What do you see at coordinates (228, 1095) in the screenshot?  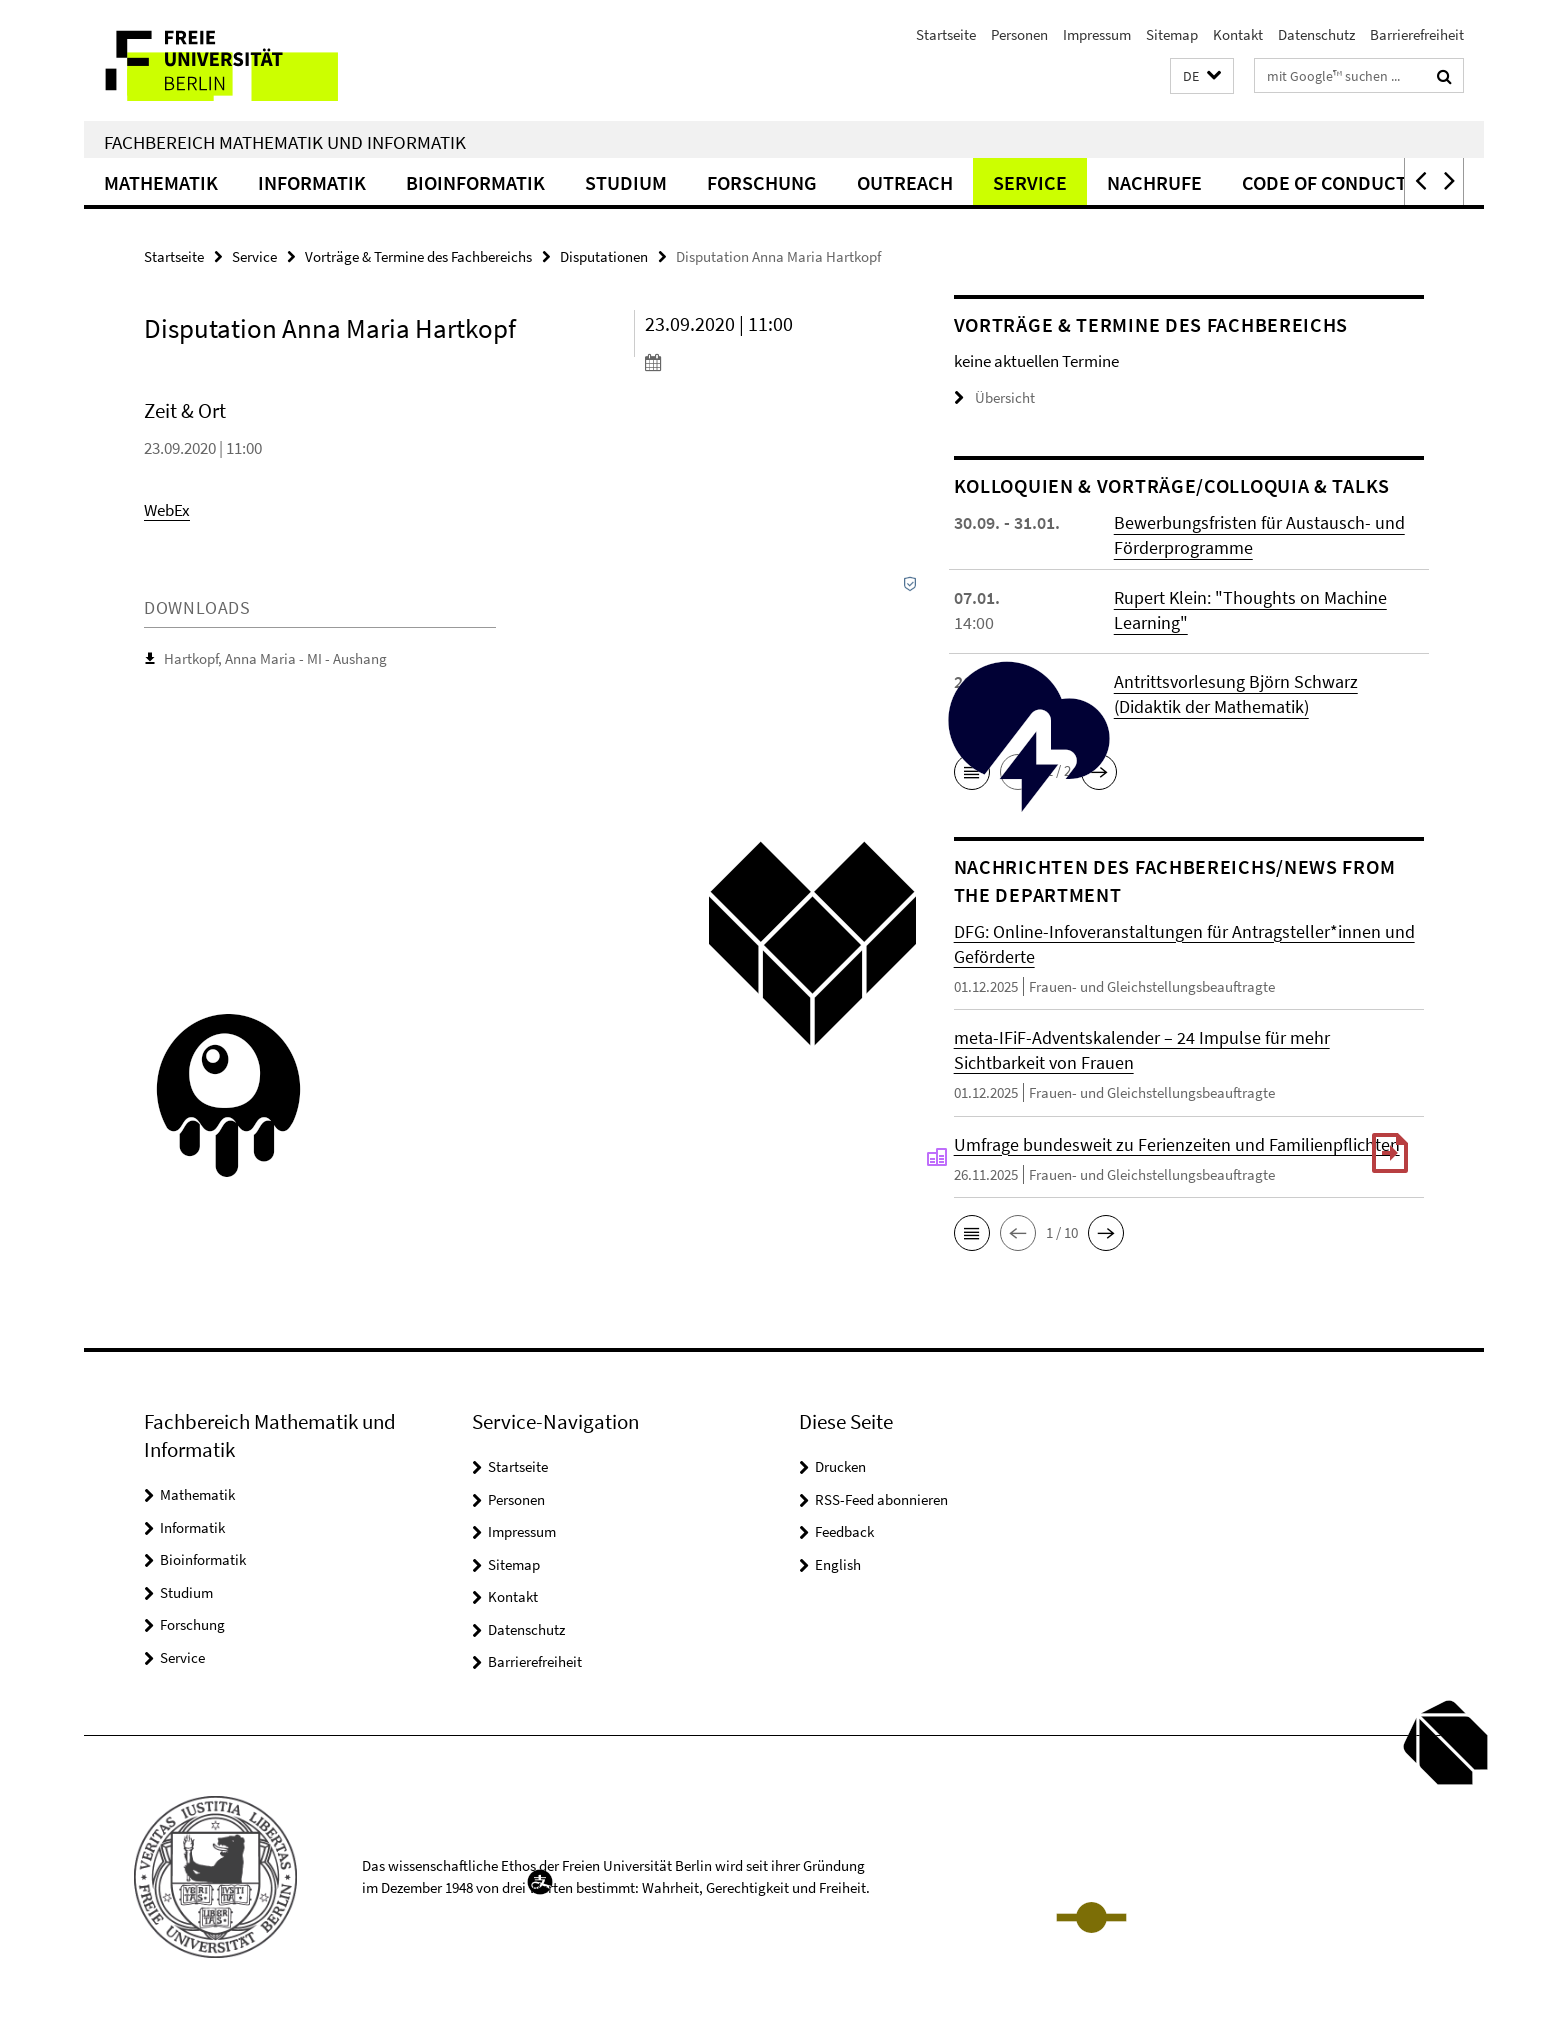 I see `livewire framework logo` at bounding box center [228, 1095].